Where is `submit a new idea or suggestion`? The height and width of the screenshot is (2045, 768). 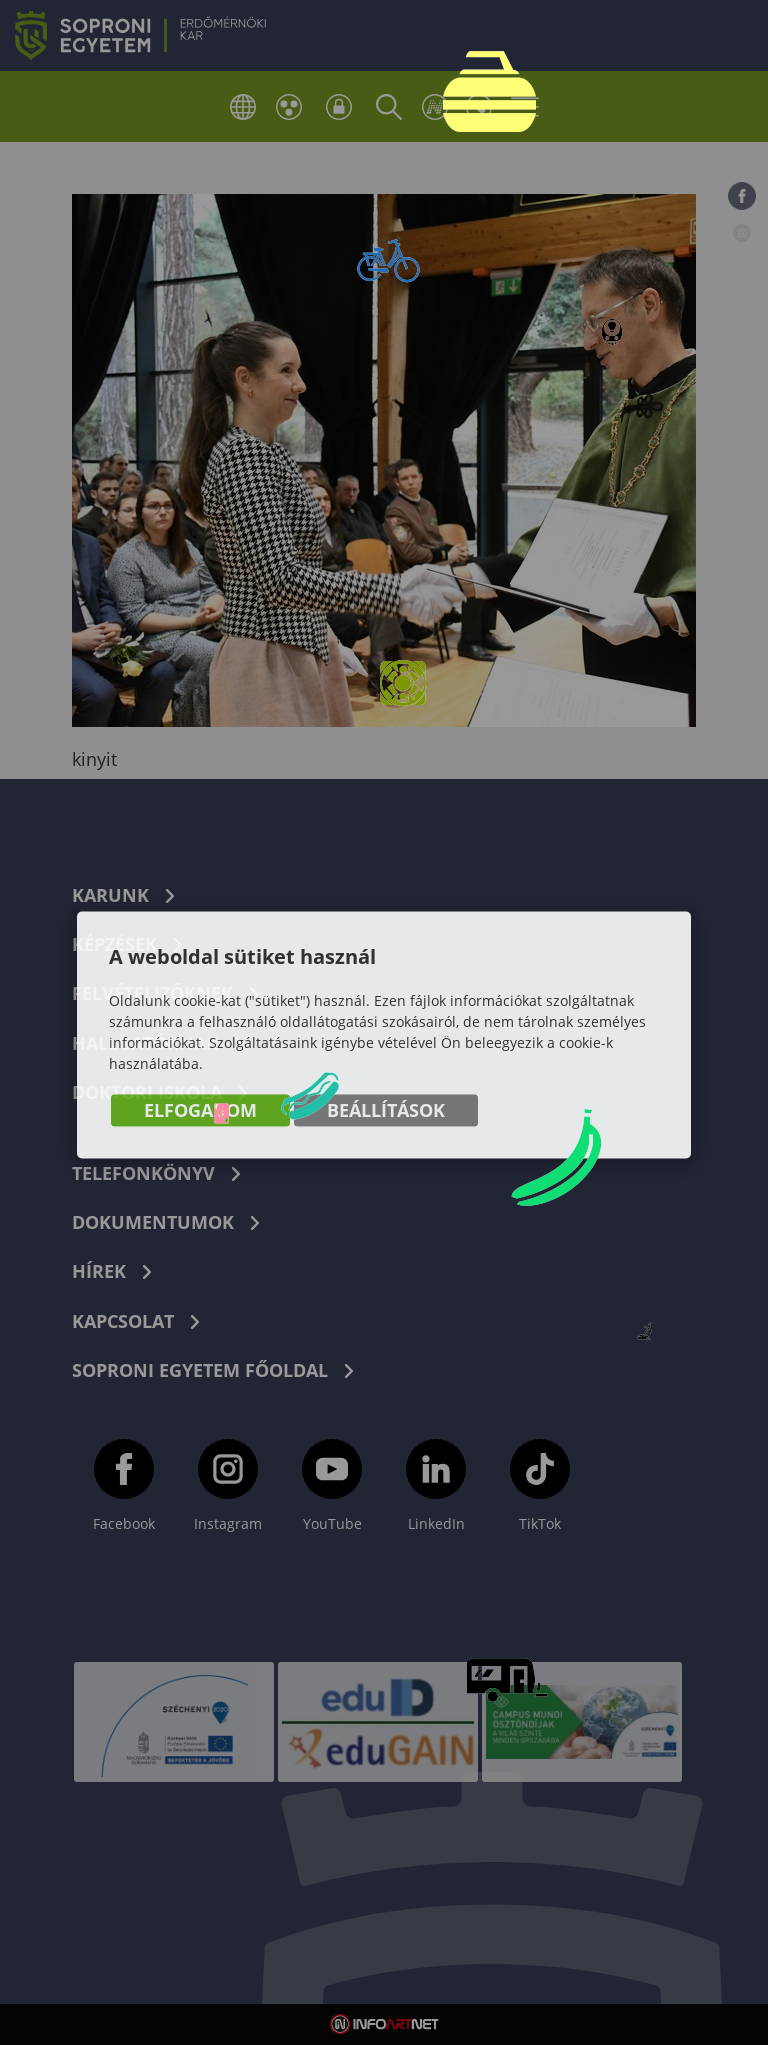 submit a new idea or suggestion is located at coordinates (612, 332).